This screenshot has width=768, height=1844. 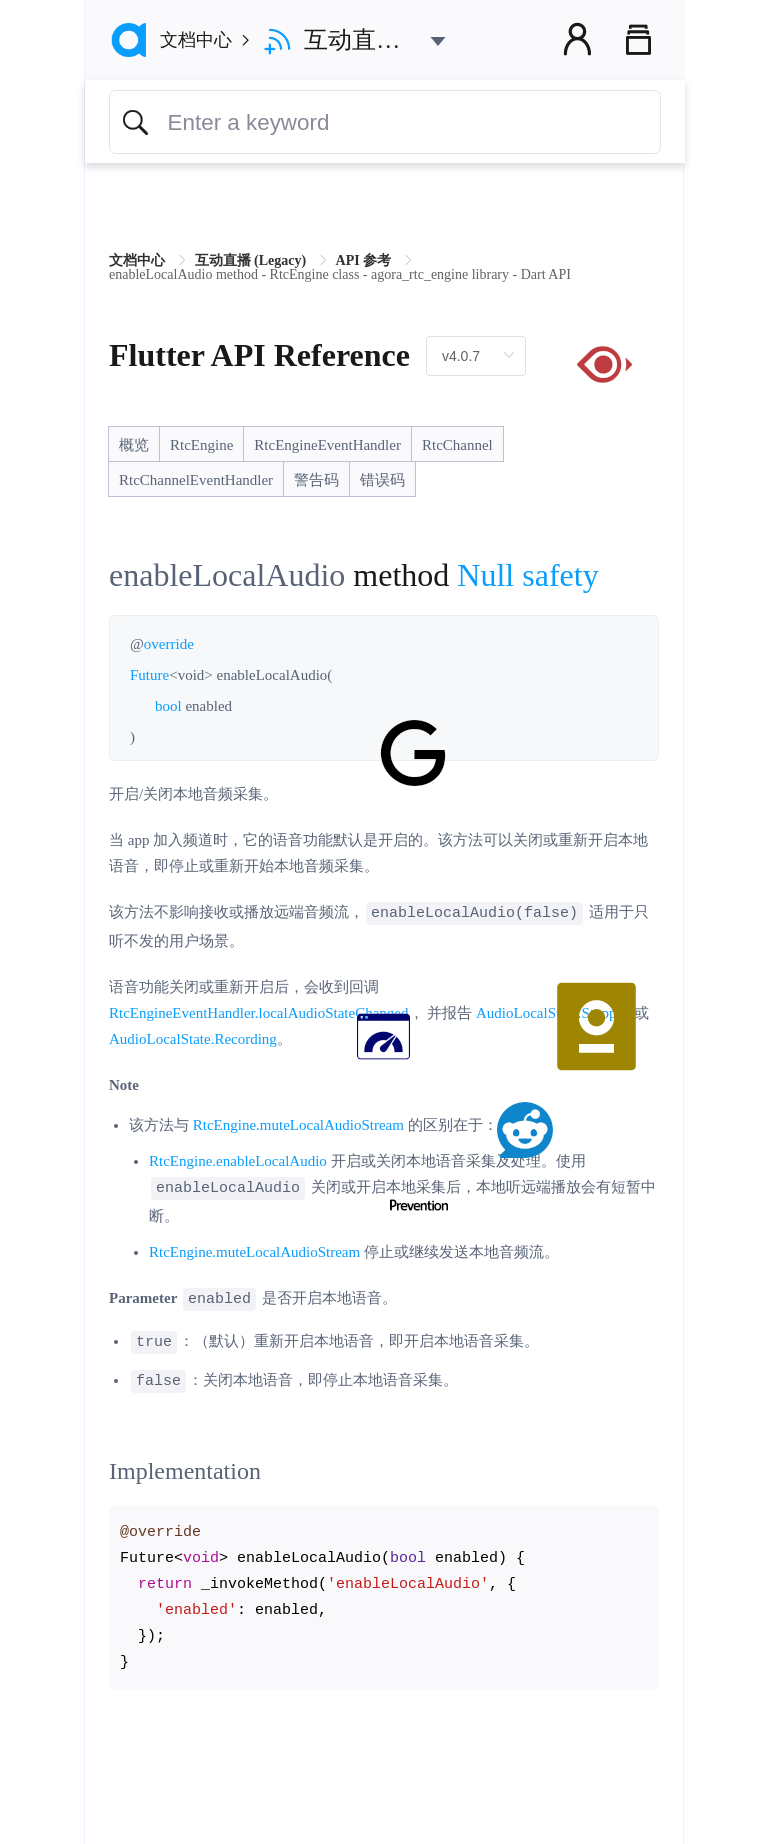 What do you see at coordinates (596, 1026) in the screenshot?
I see `view passport or travel document` at bounding box center [596, 1026].